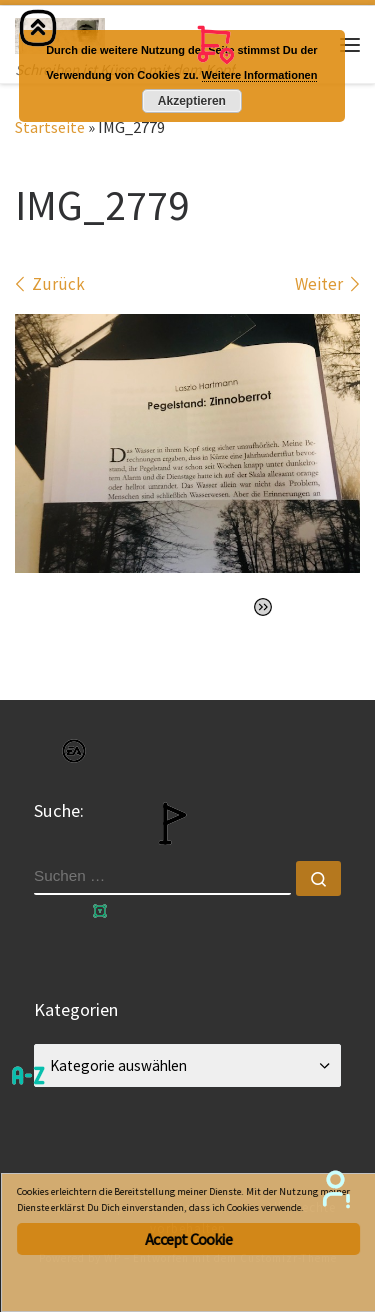  I want to click on view store or pickup location, so click(214, 44).